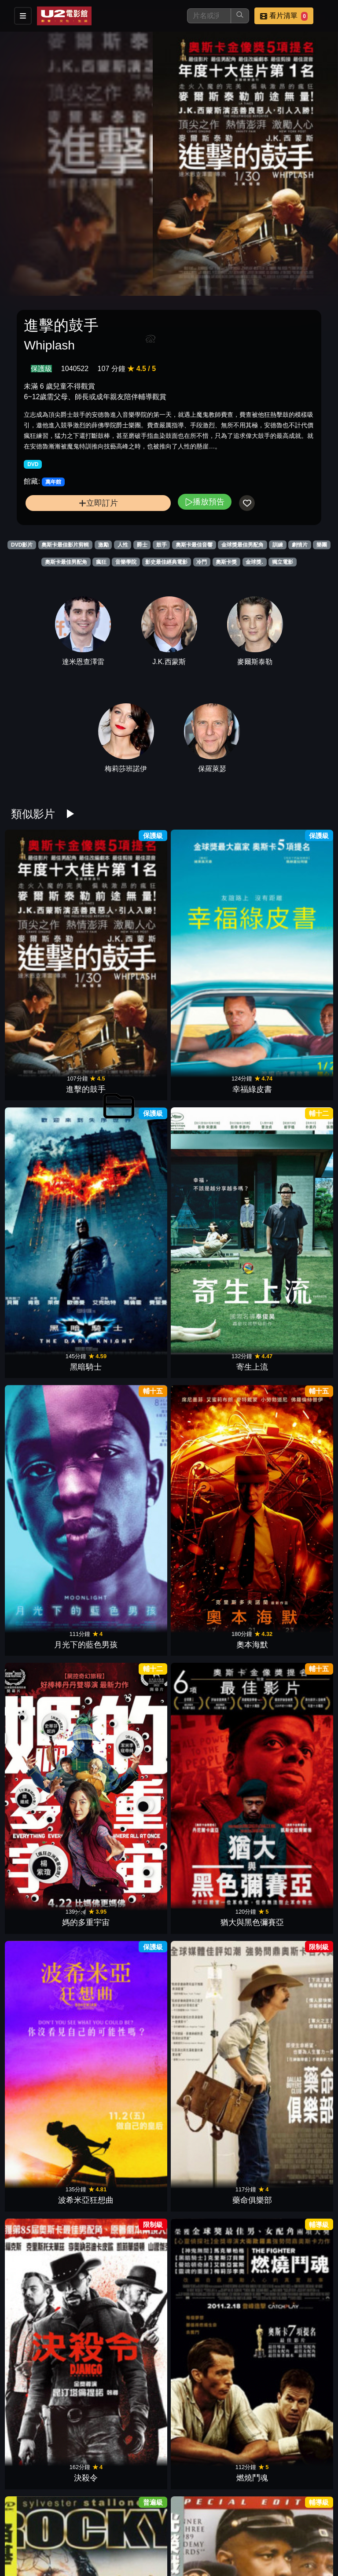 Image resolution: width=338 pixels, height=2576 pixels. What do you see at coordinates (81, 1911) in the screenshot?
I see `find nearby restaurants` at bounding box center [81, 1911].